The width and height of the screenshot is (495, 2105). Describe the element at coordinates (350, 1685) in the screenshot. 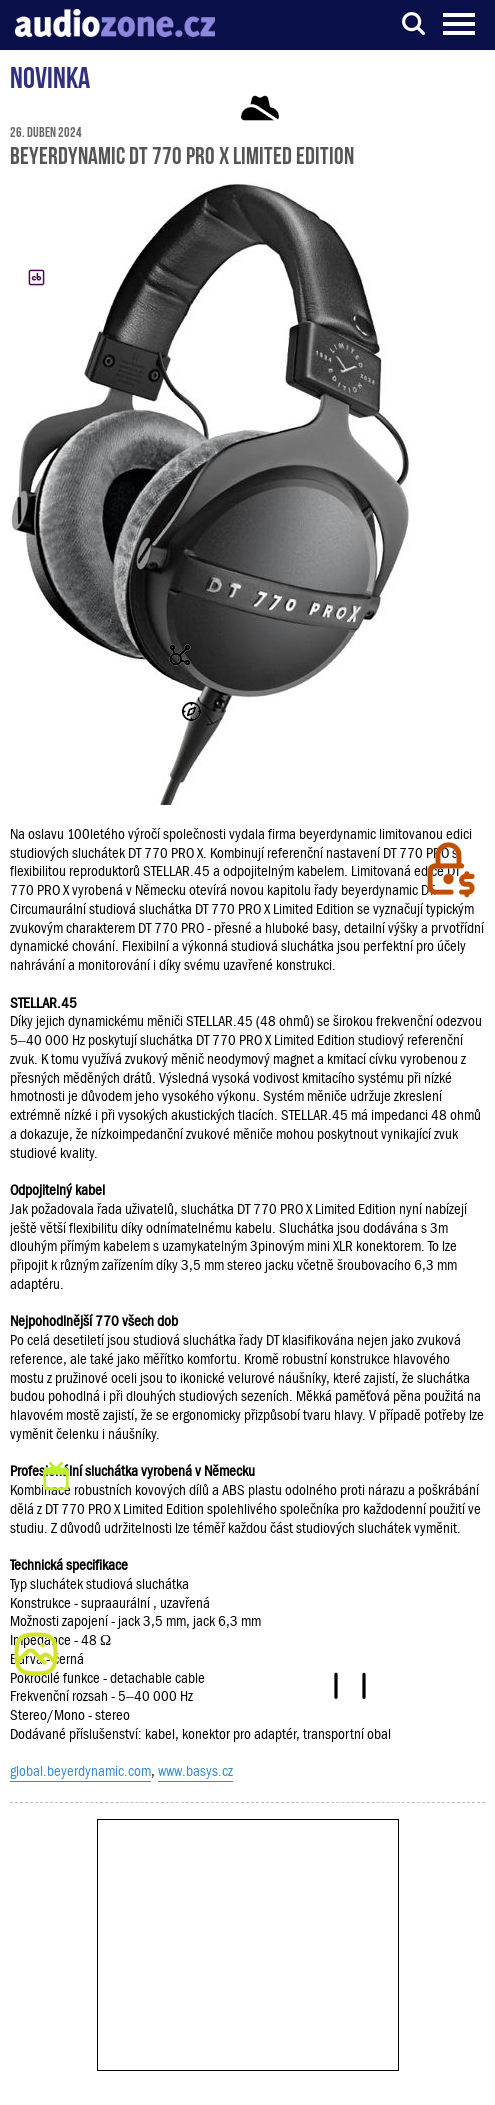

I see `indicates a lane or column divider` at that location.